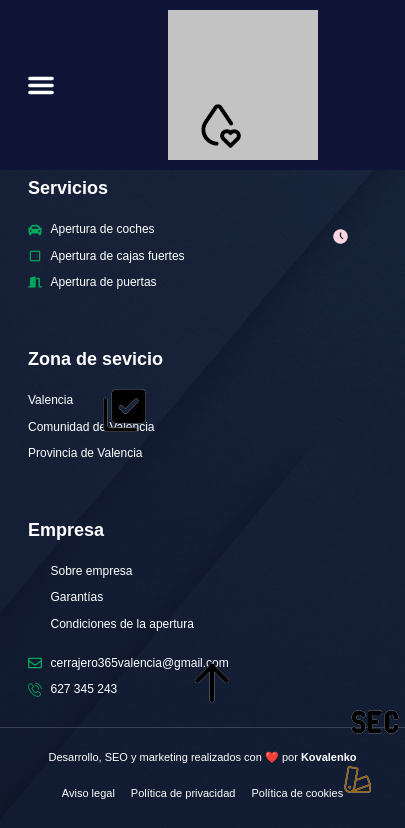  Describe the element at coordinates (356, 780) in the screenshot. I see `open color palette or swatches` at that location.